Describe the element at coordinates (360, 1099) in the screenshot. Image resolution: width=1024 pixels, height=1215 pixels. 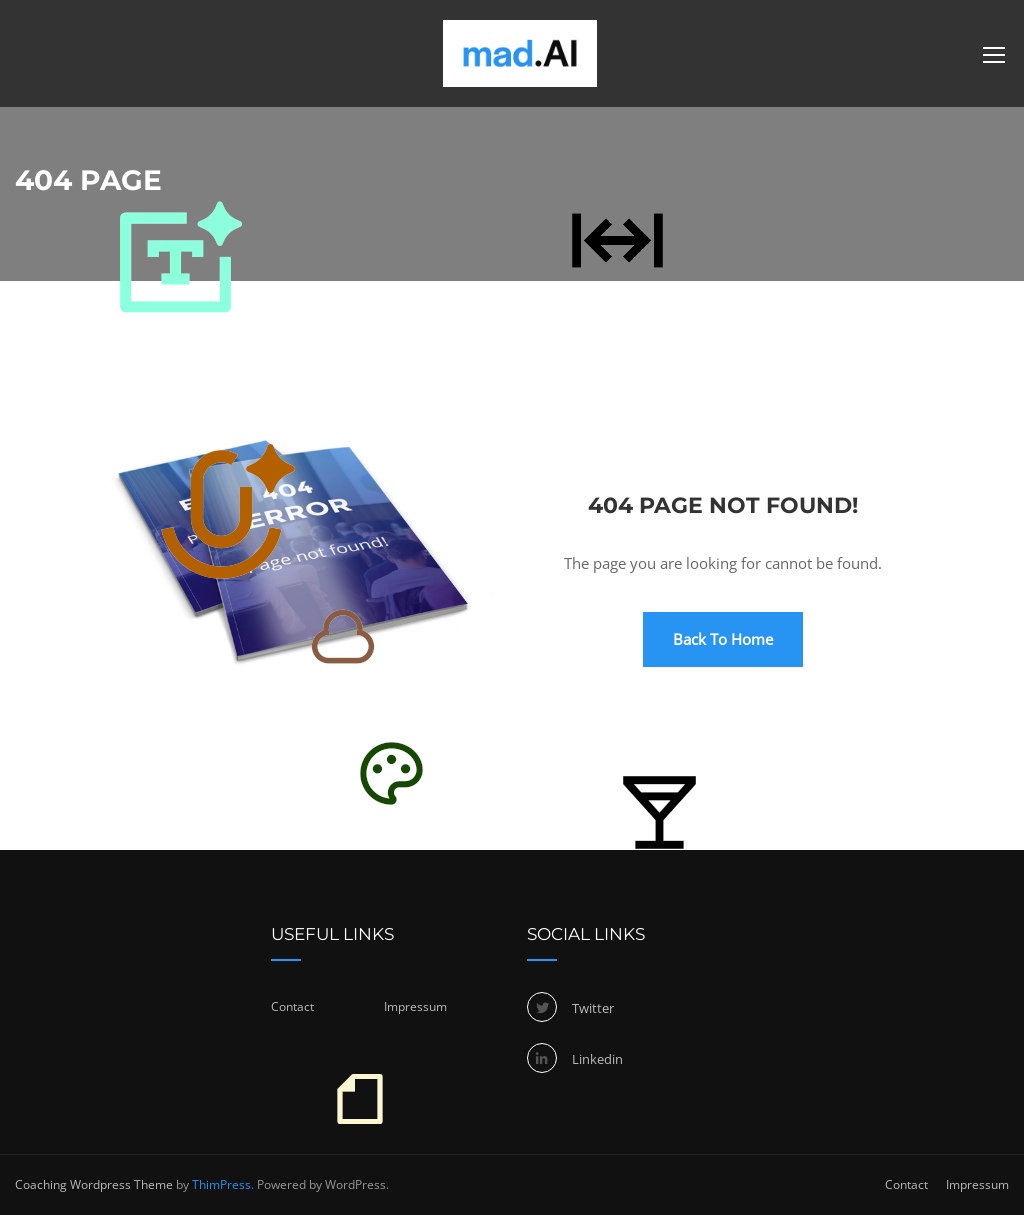
I see `view or open a document` at that location.